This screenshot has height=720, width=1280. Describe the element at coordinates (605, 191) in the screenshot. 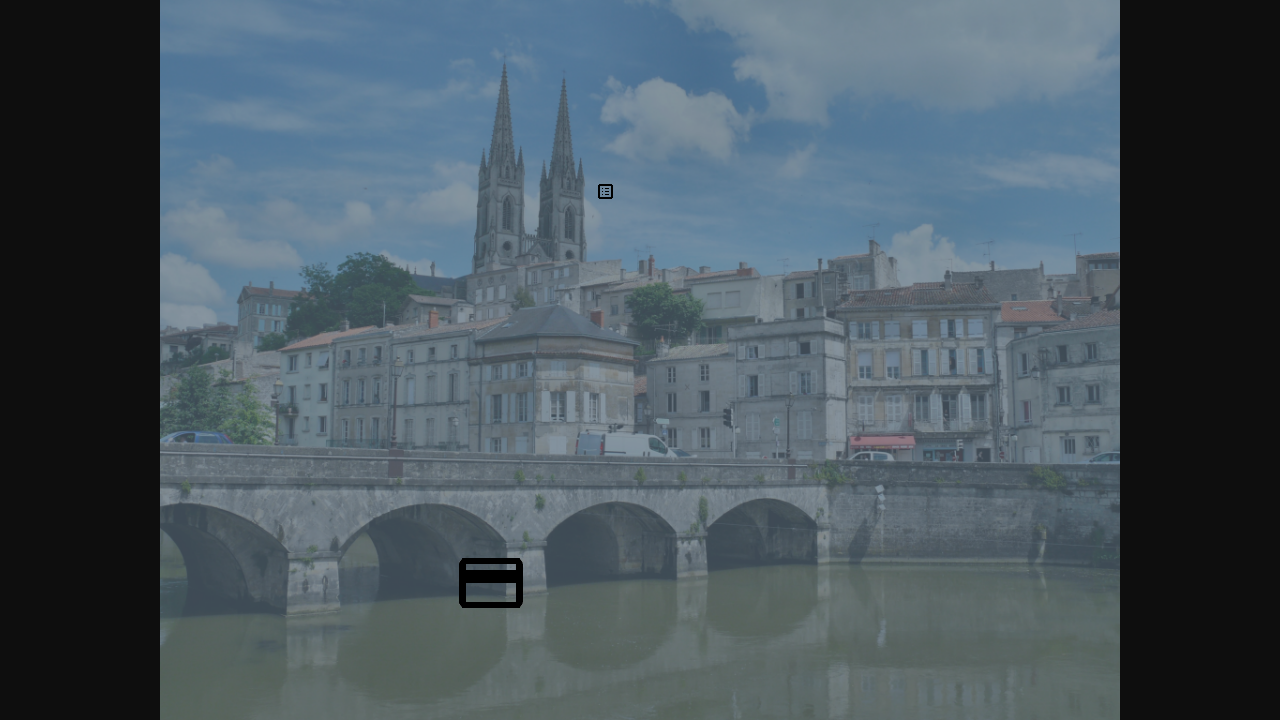

I see `view list details or items` at that location.